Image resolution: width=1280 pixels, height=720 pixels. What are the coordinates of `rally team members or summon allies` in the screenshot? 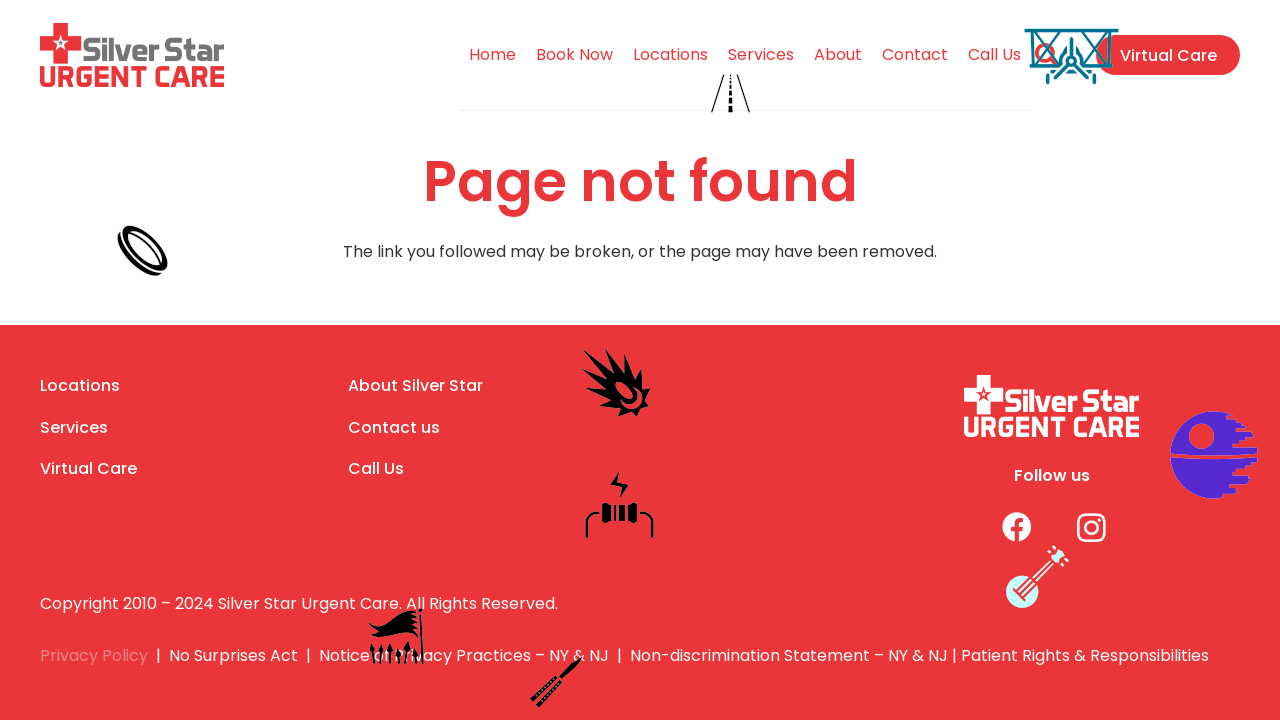 It's located at (396, 636).